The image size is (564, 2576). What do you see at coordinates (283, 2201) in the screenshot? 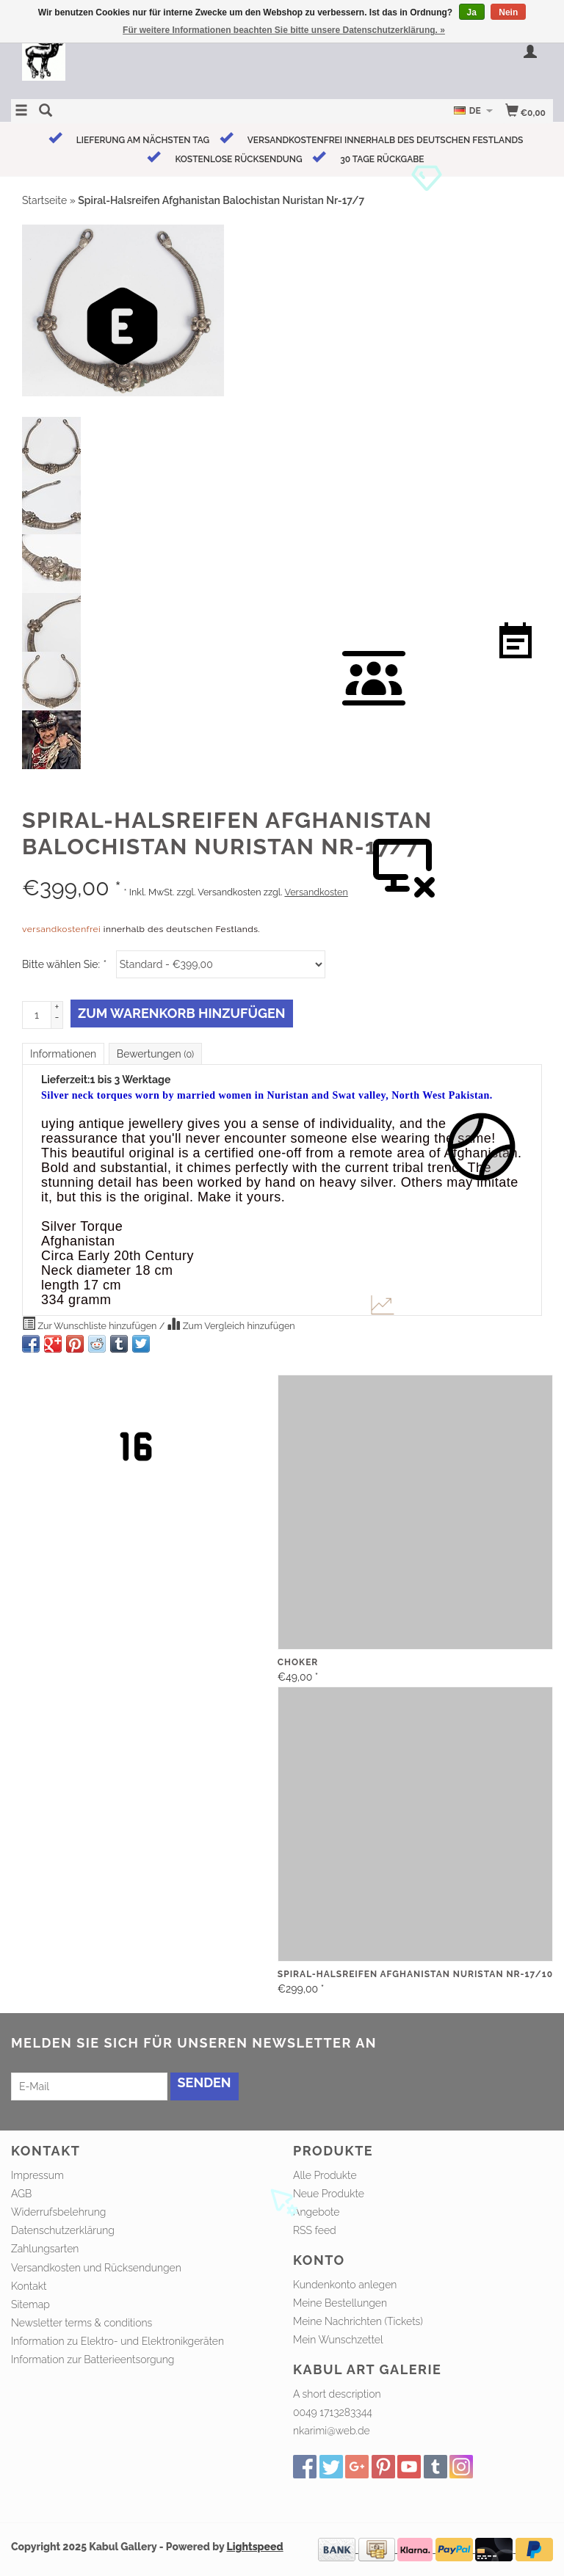
I see `adjust cursor or pointer settings` at bounding box center [283, 2201].